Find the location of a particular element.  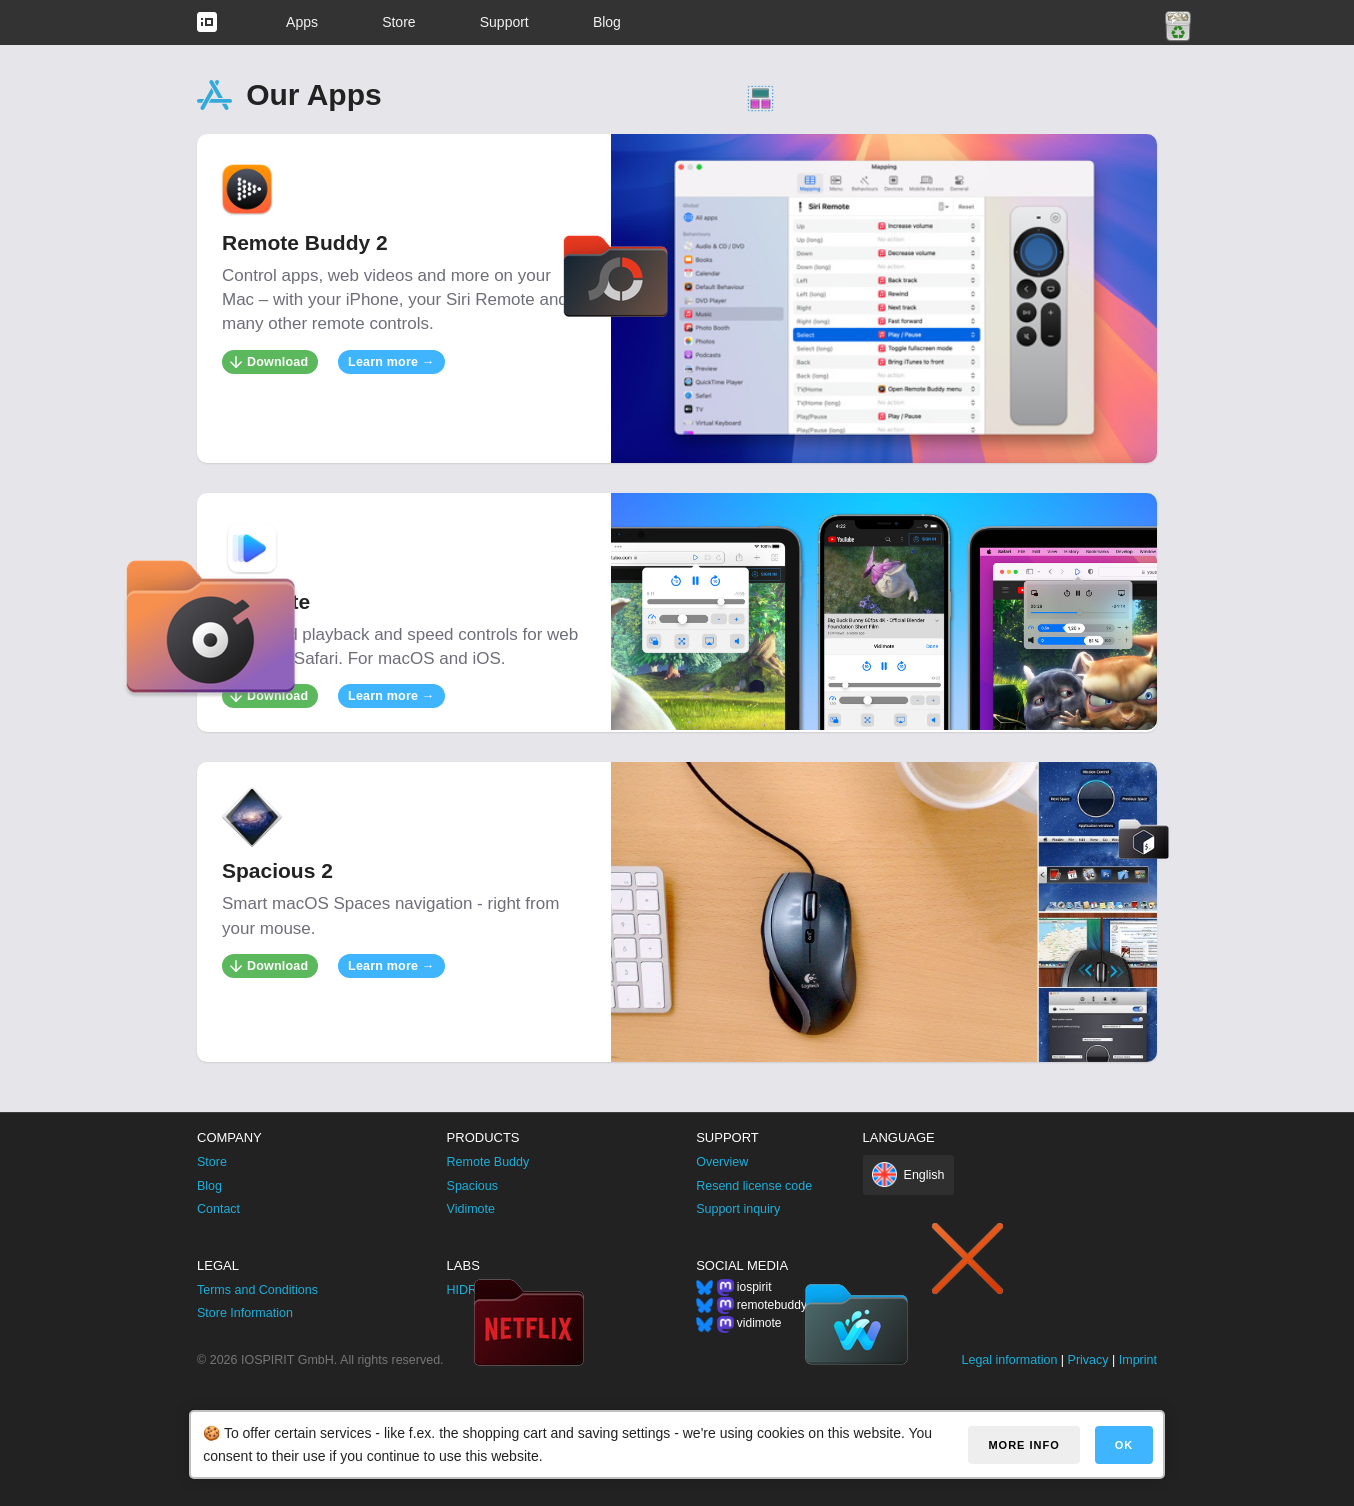

open waterfox browser files folder is located at coordinates (856, 1327).